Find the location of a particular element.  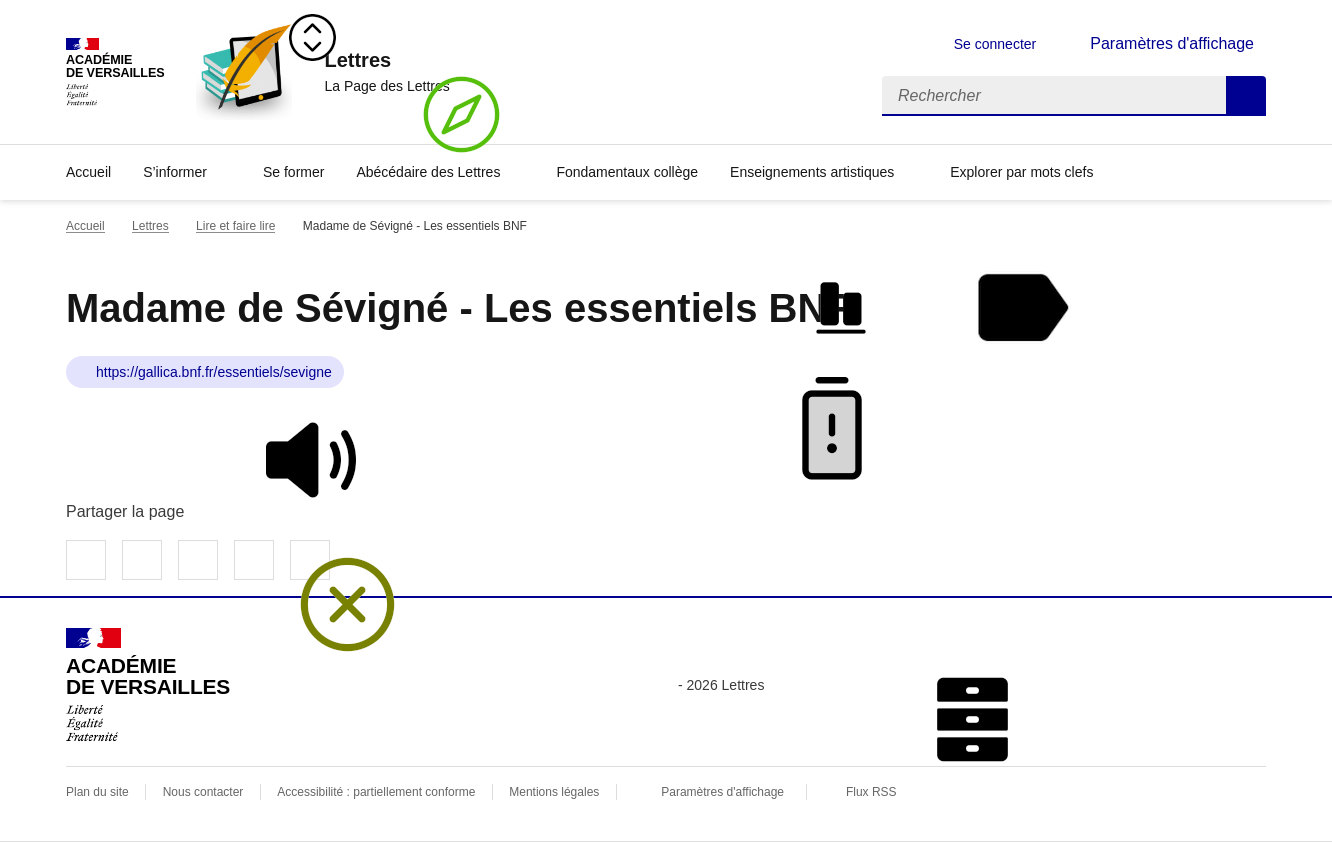

access navigation or direction features is located at coordinates (461, 114).